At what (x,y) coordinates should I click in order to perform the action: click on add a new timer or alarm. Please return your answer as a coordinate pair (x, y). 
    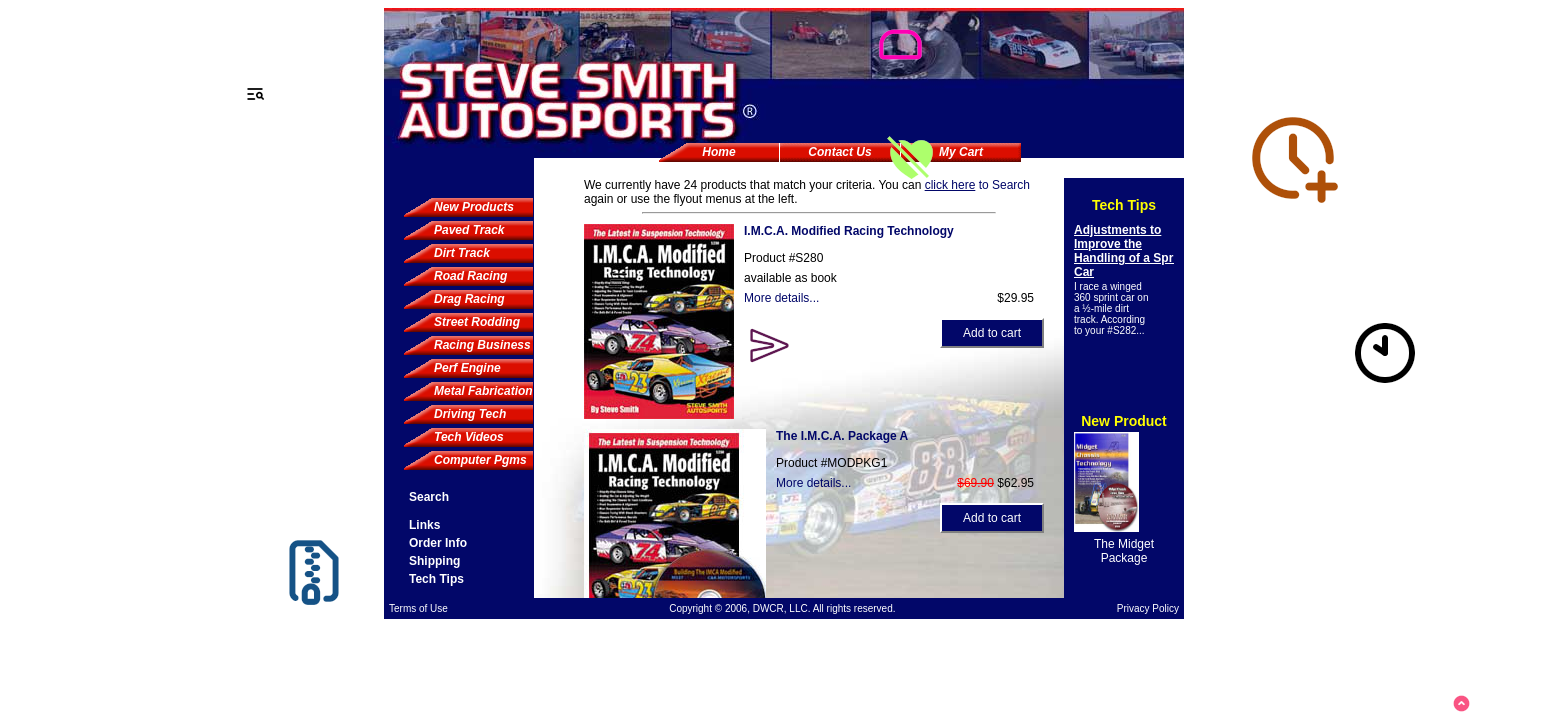
    Looking at the image, I should click on (1293, 158).